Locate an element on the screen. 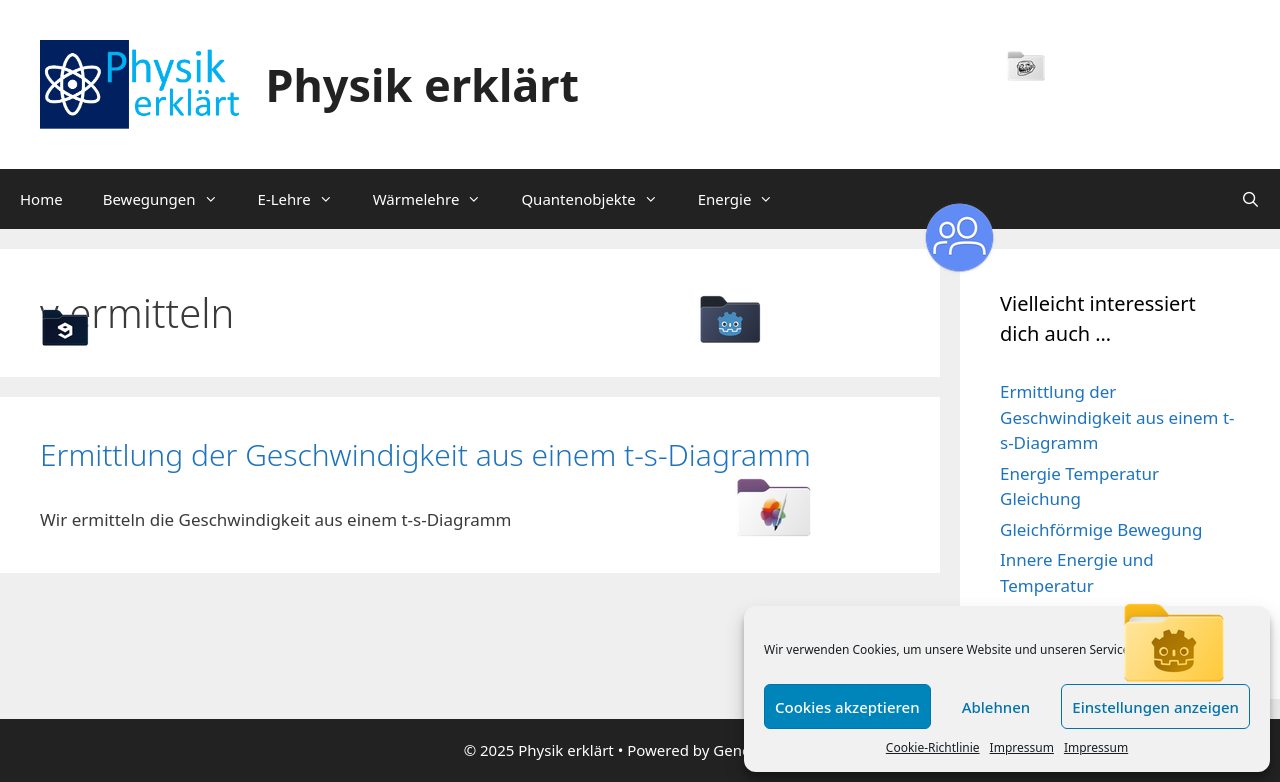  open godot game engine project folder is located at coordinates (1173, 645).